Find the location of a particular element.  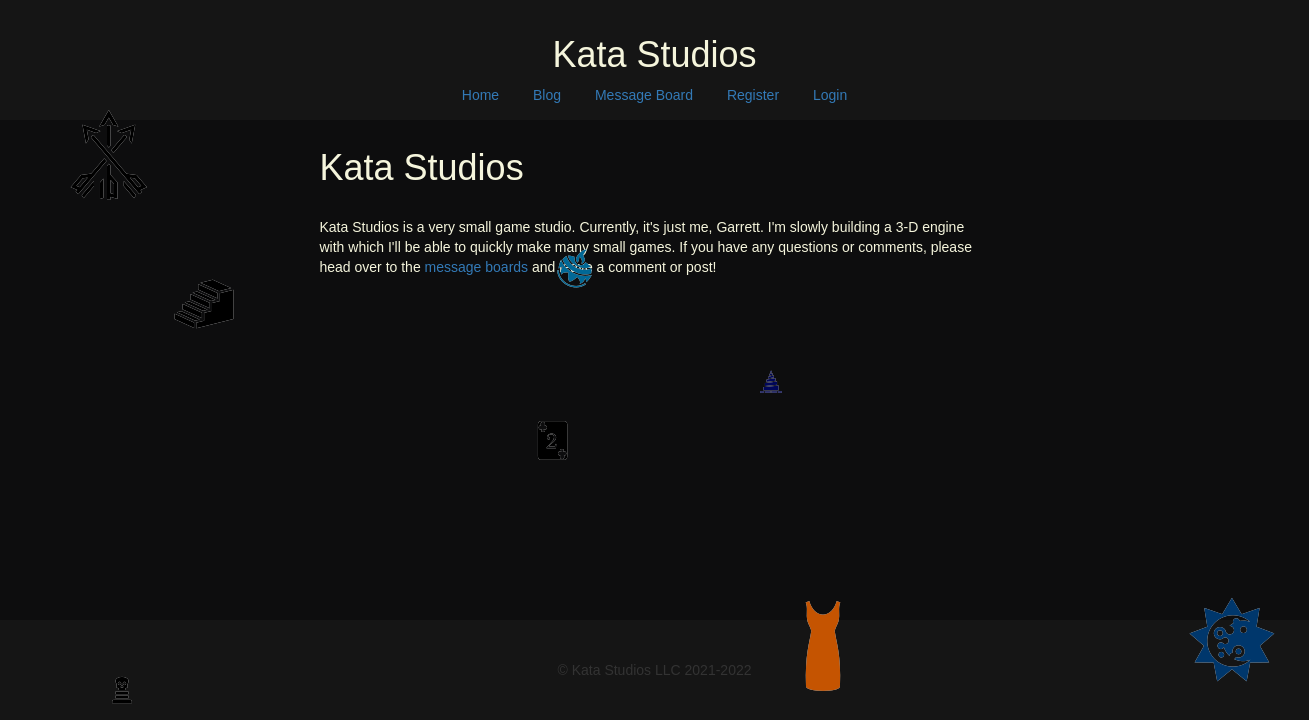

browse women's clothing or dresses is located at coordinates (823, 646).